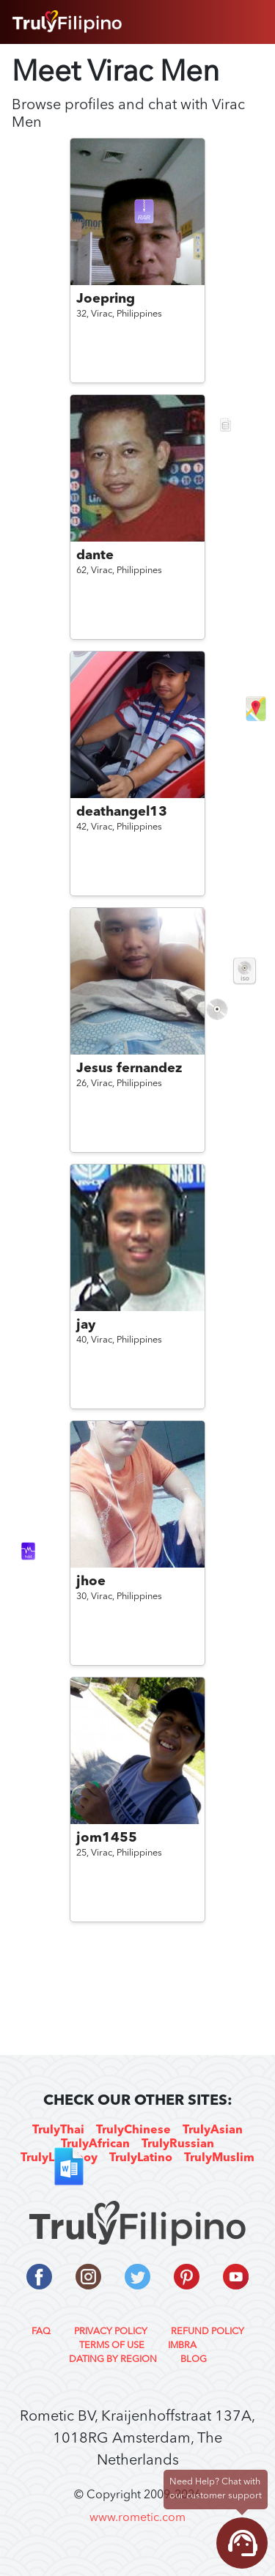 This screenshot has height=2576, width=275. I want to click on virtualbox hard disk drive file, so click(28, 1551).